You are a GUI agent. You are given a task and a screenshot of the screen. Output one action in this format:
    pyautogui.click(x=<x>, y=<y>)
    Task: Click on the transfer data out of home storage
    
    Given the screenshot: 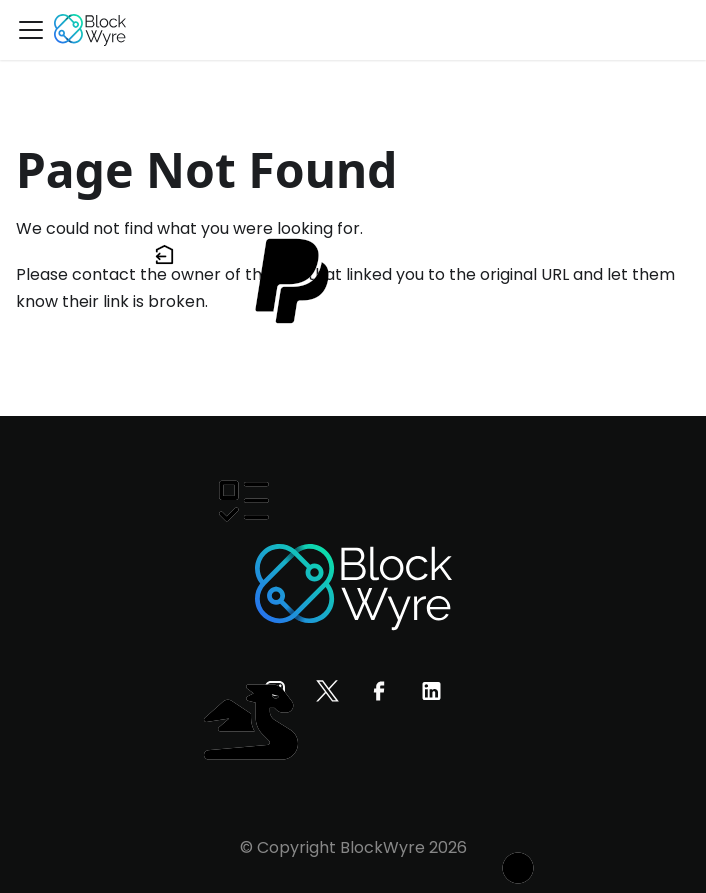 What is the action you would take?
    pyautogui.click(x=164, y=254)
    